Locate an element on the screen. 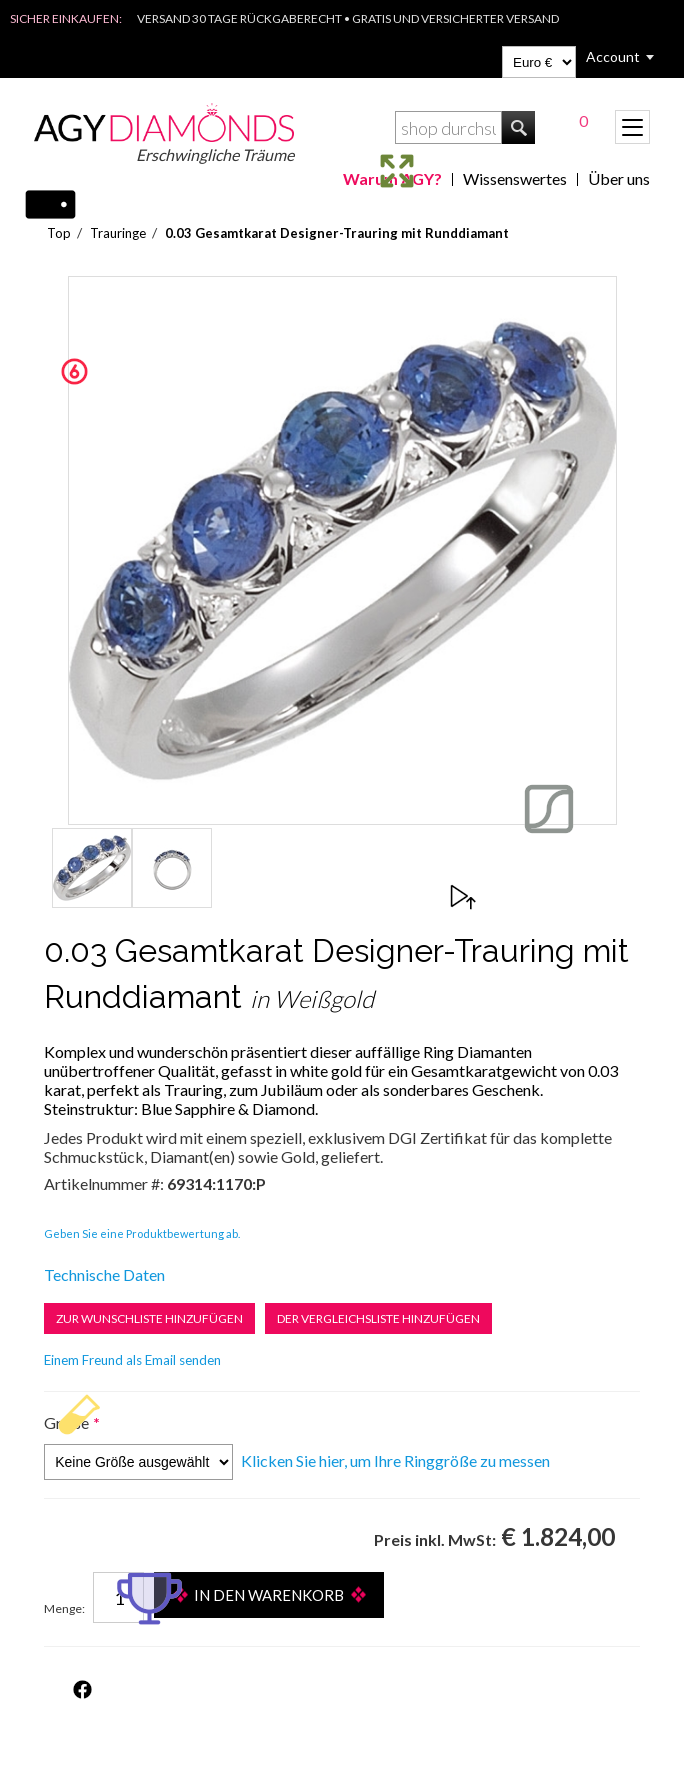  adjust display contrast settings is located at coordinates (549, 809).